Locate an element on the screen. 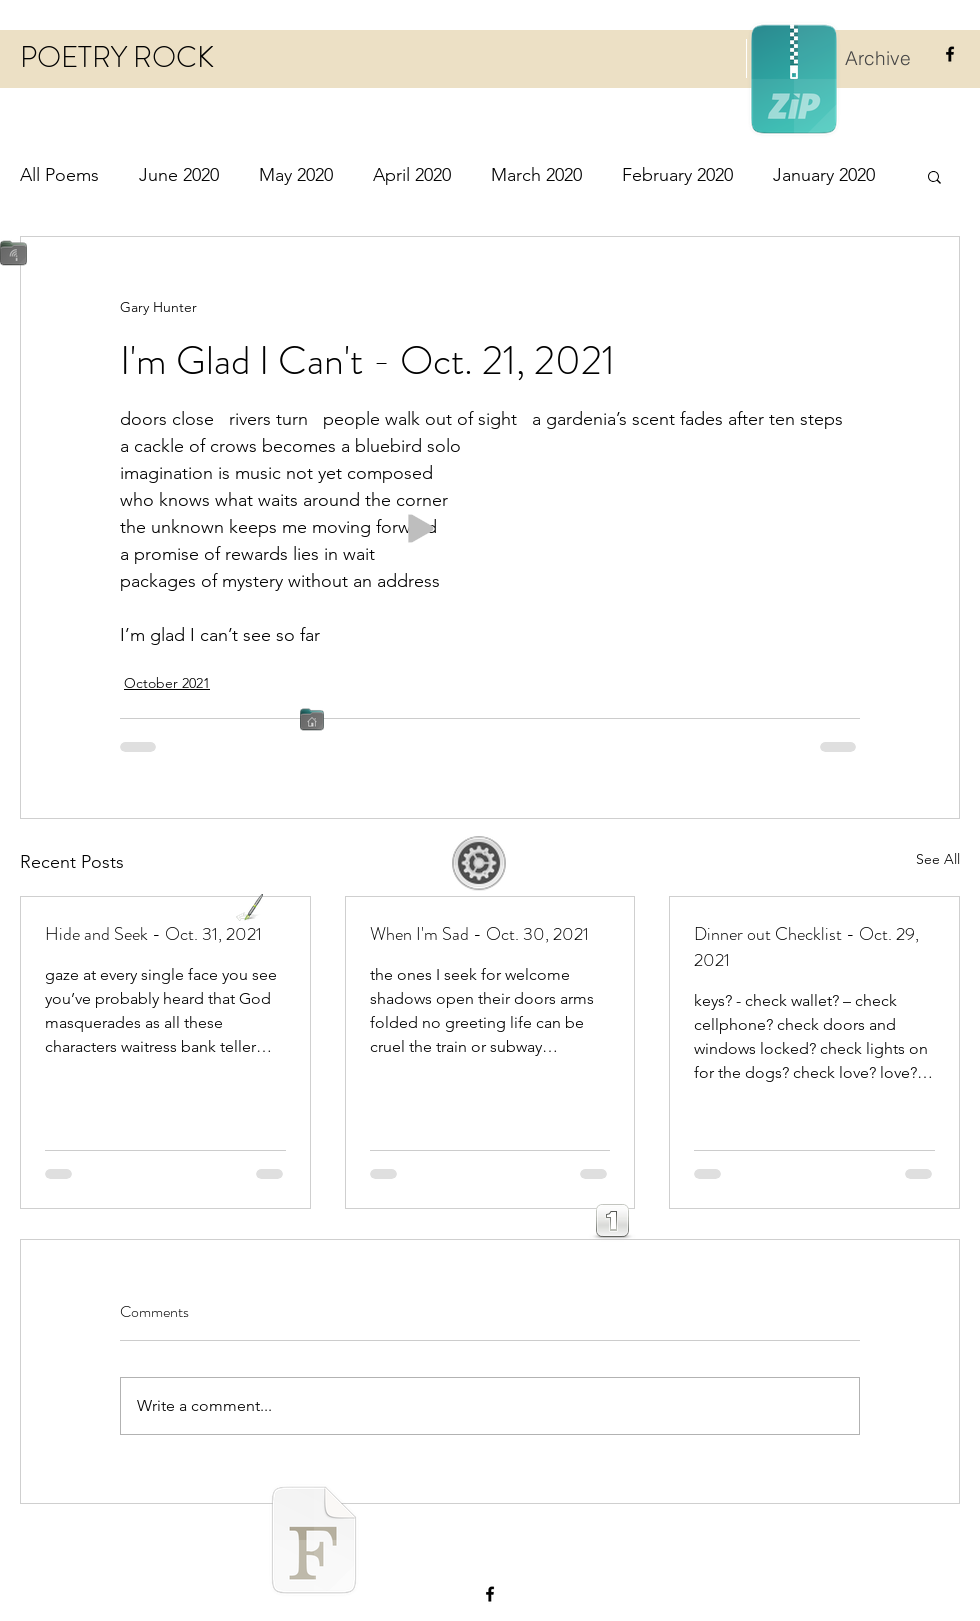 This screenshot has width=980, height=1621. open insync cloud sync folder is located at coordinates (13, 252).